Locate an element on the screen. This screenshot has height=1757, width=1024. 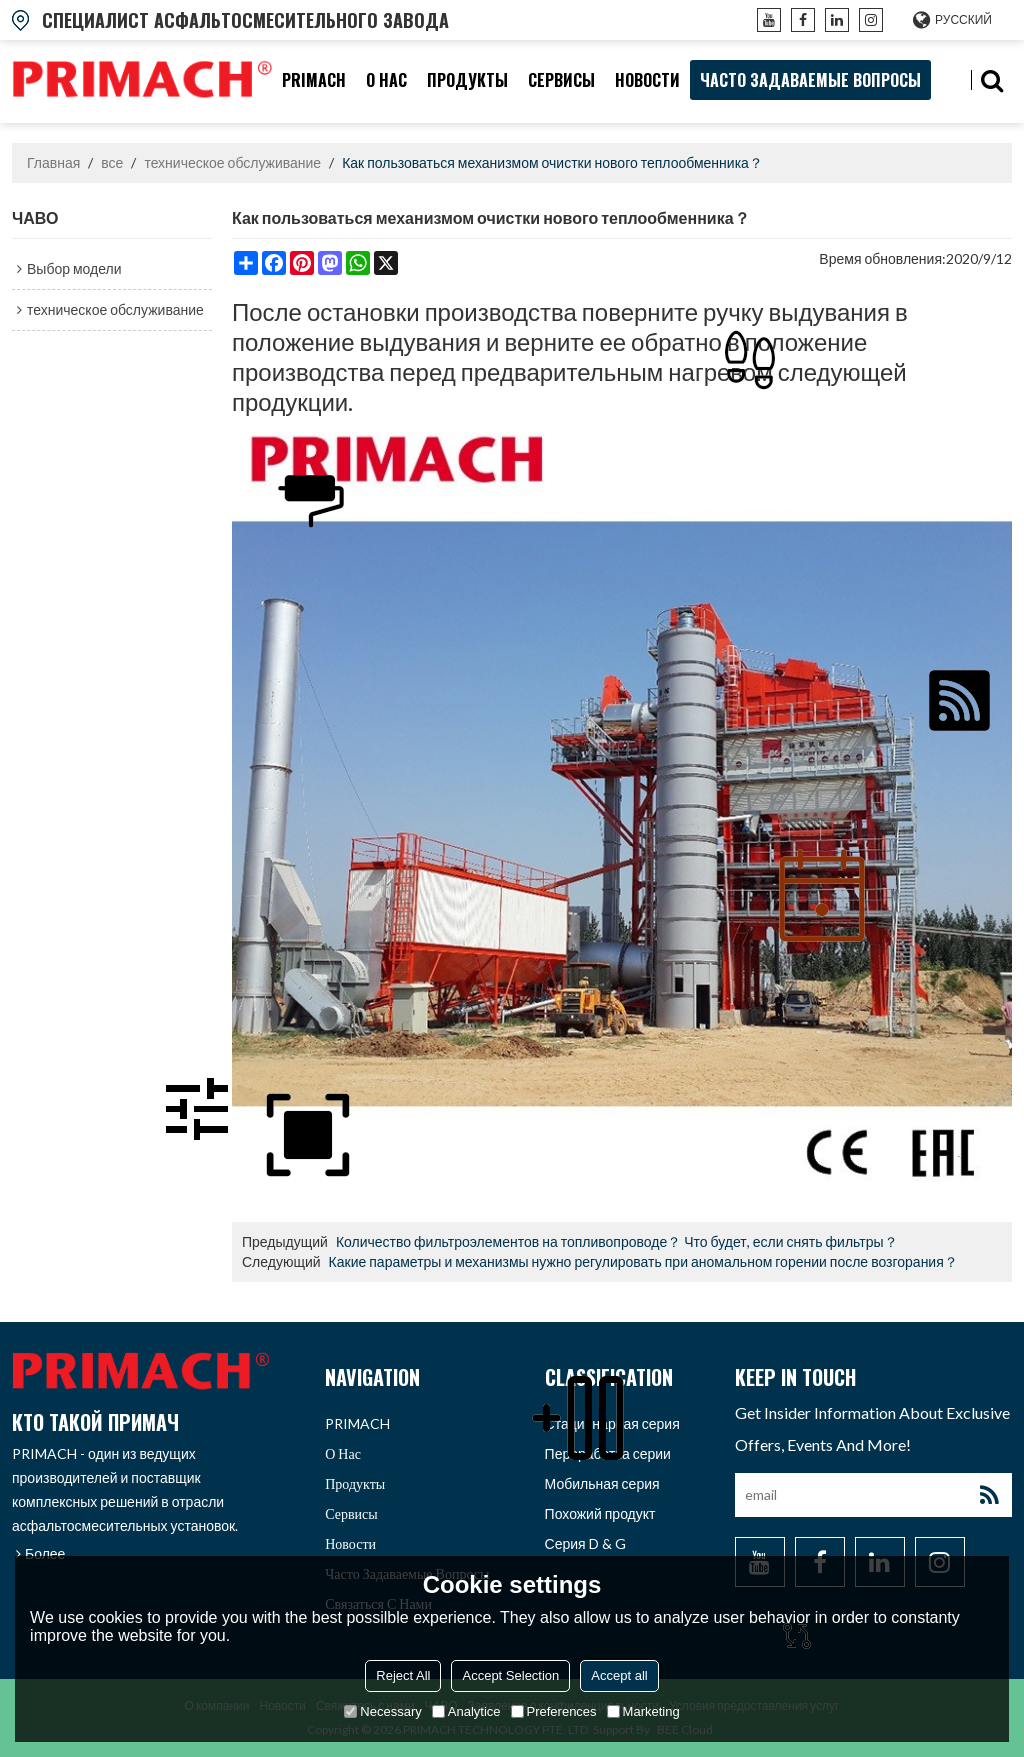
customize theme or appearance settings is located at coordinates (311, 497).